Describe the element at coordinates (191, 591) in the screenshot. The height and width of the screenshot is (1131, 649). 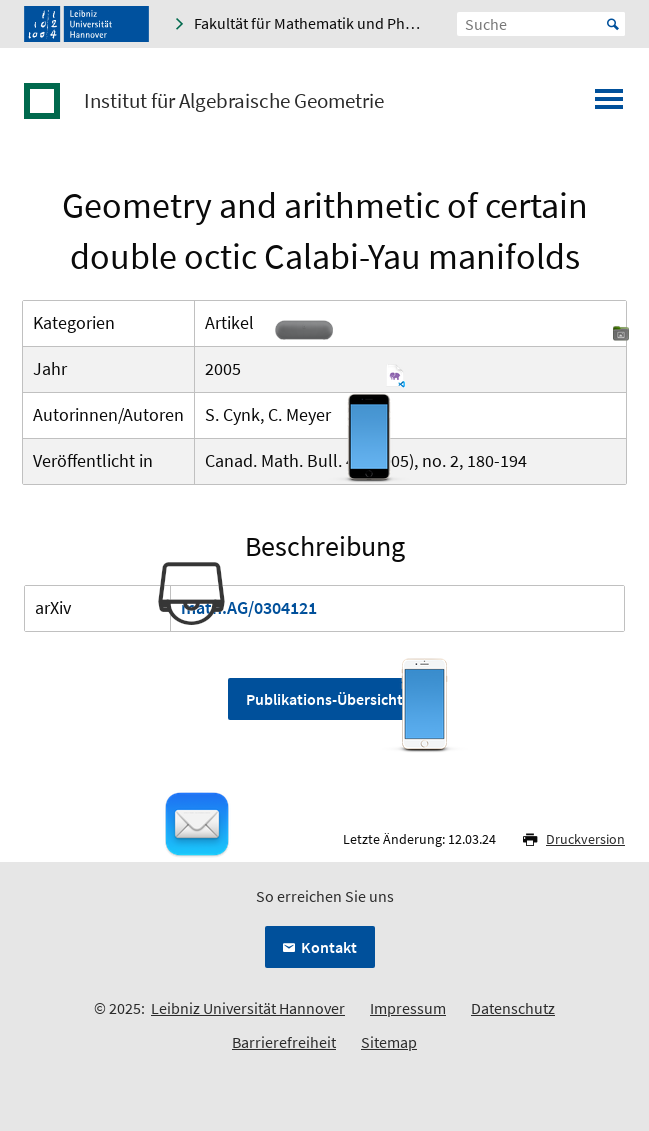
I see `access optical disc drive` at that location.